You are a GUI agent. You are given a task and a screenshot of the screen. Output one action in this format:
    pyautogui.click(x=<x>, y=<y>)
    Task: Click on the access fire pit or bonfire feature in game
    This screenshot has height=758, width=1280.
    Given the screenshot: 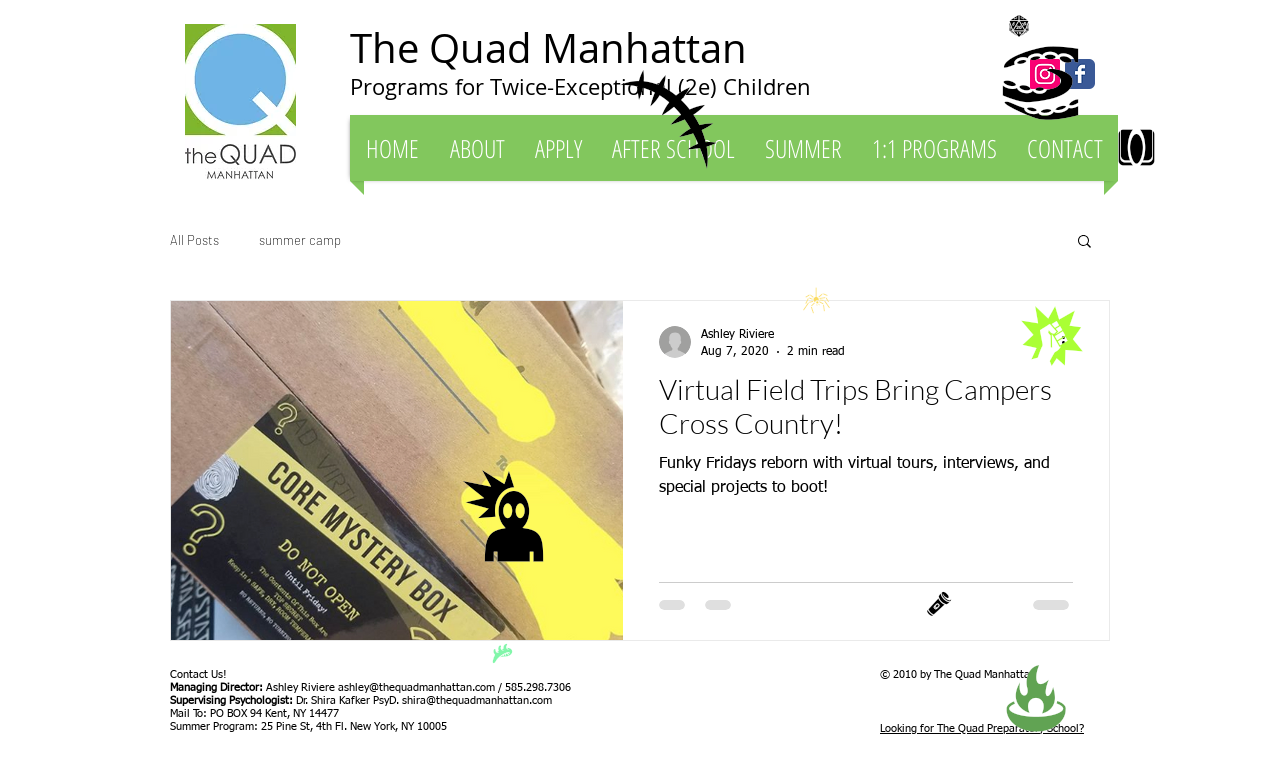 What is the action you would take?
    pyautogui.click(x=1035, y=698)
    